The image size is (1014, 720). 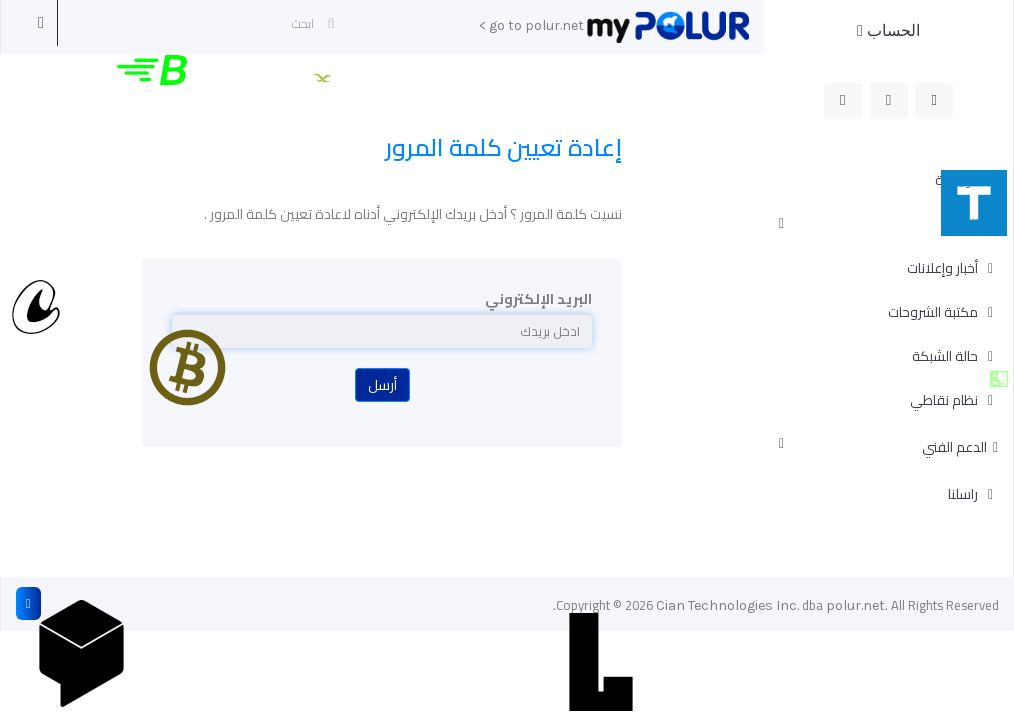 What do you see at coordinates (999, 379) in the screenshot?
I see `open finder to browse files and folders` at bounding box center [999, 379].